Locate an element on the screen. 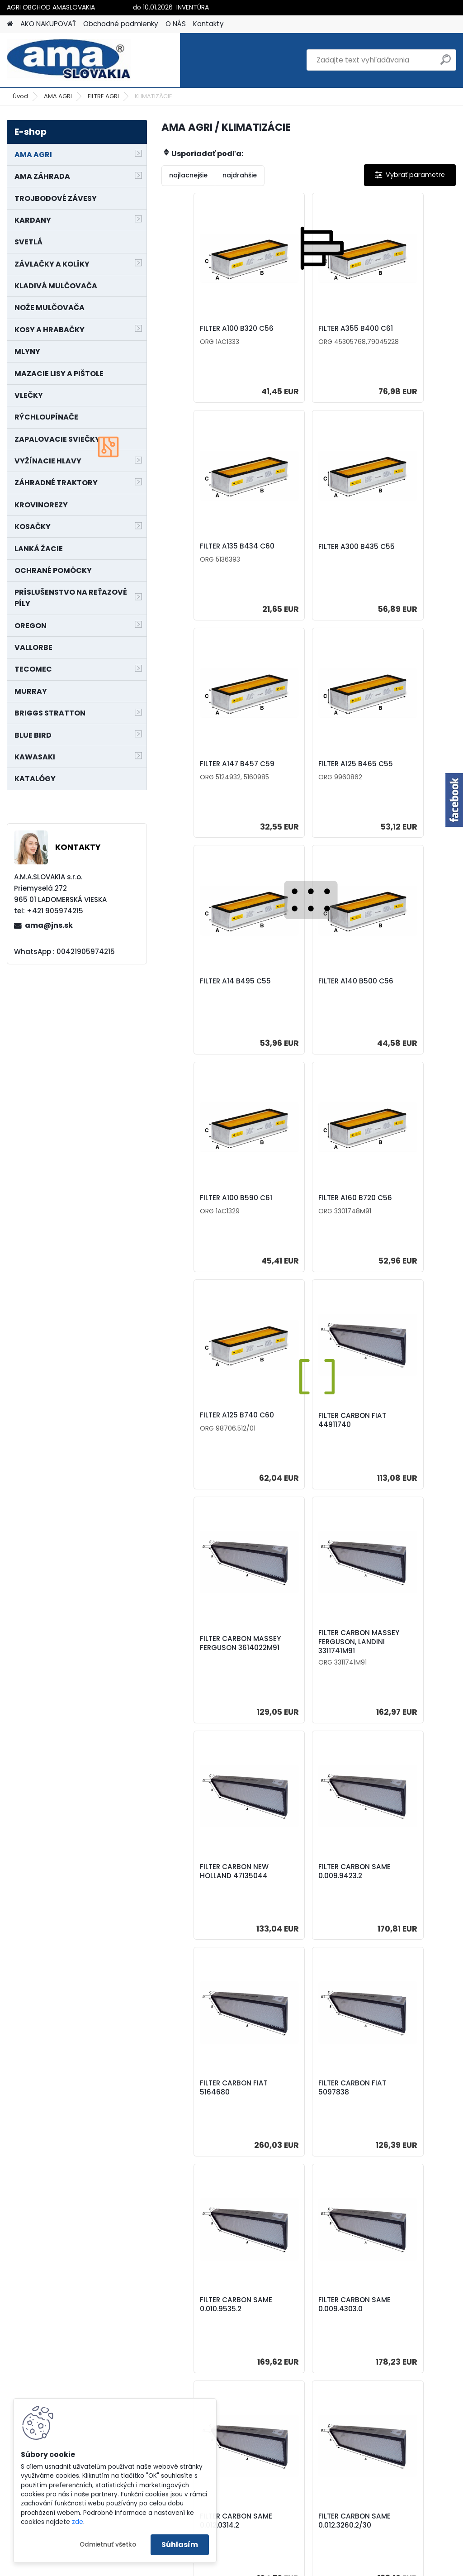 Image resolution: width=463 pixels, height=2576 pixels. view horizontal bar chart data is located at coordinates (320, 248).